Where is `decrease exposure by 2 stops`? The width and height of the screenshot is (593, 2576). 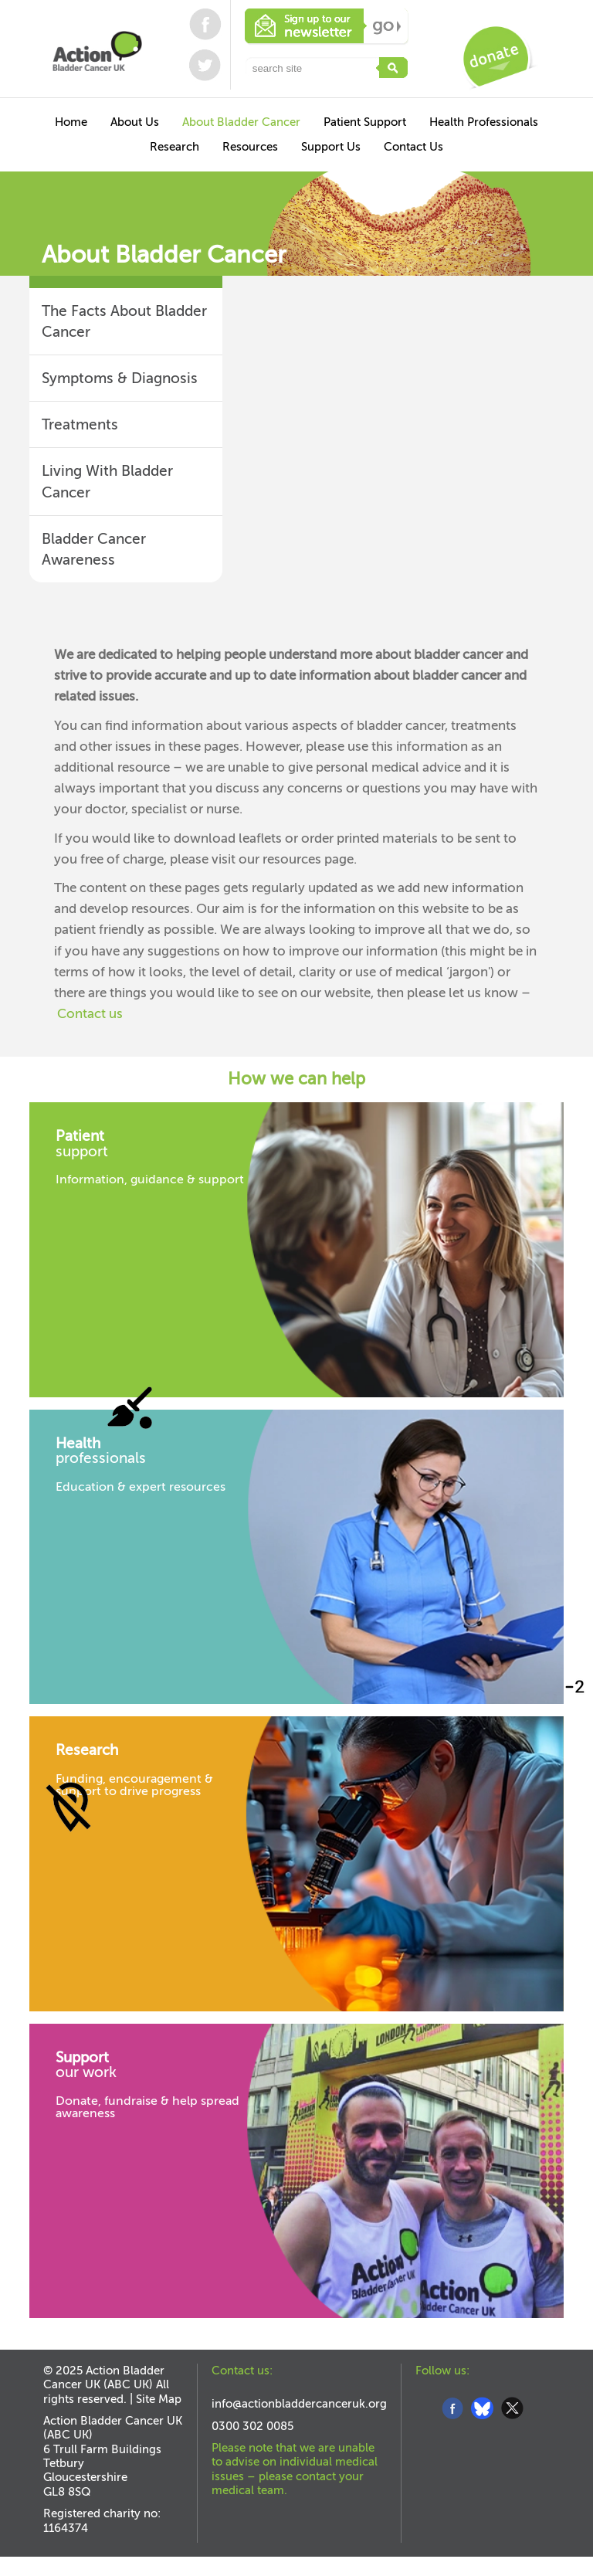
decrease exposure by 2 stops is located at coordinates (575, 1687).